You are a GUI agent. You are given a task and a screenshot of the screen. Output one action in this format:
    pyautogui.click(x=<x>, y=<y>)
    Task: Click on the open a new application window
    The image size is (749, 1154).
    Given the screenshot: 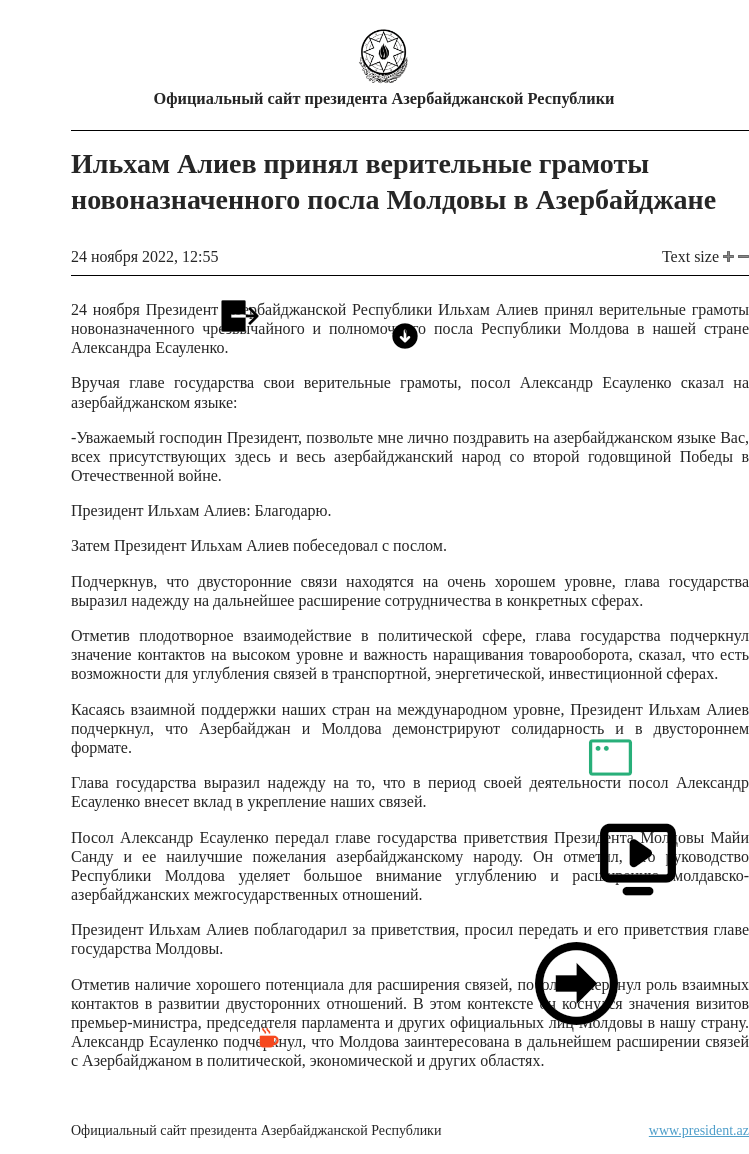 What is the action you would take?
    pyautogui.click(x=610, y=757)
    